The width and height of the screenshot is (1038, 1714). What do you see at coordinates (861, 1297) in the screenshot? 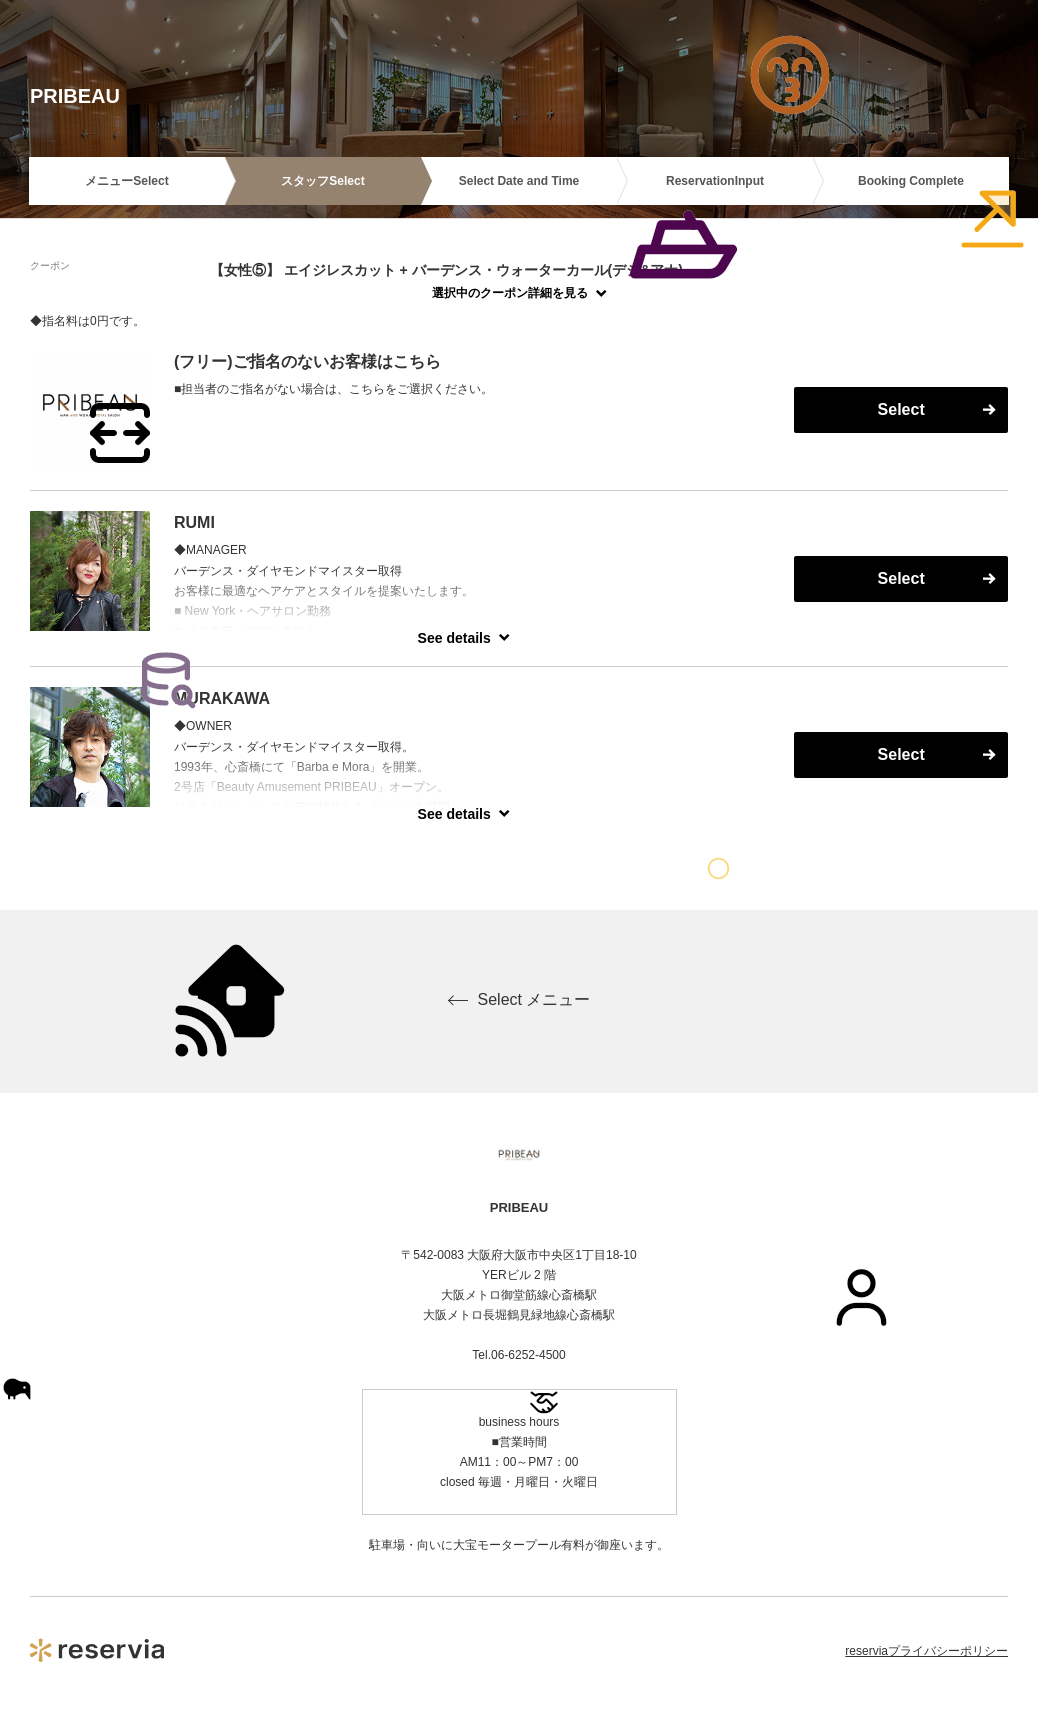
I see `view your profile` at bounding box center [861, 1297].